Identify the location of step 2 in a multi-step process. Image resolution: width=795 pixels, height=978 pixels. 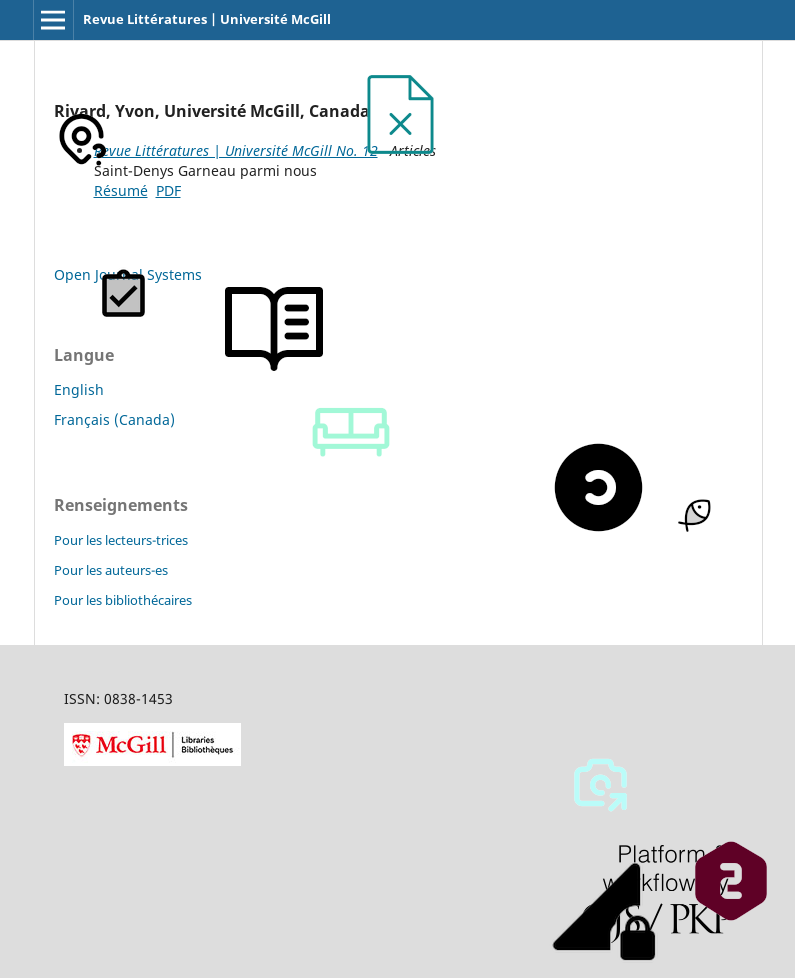
(731, 881).